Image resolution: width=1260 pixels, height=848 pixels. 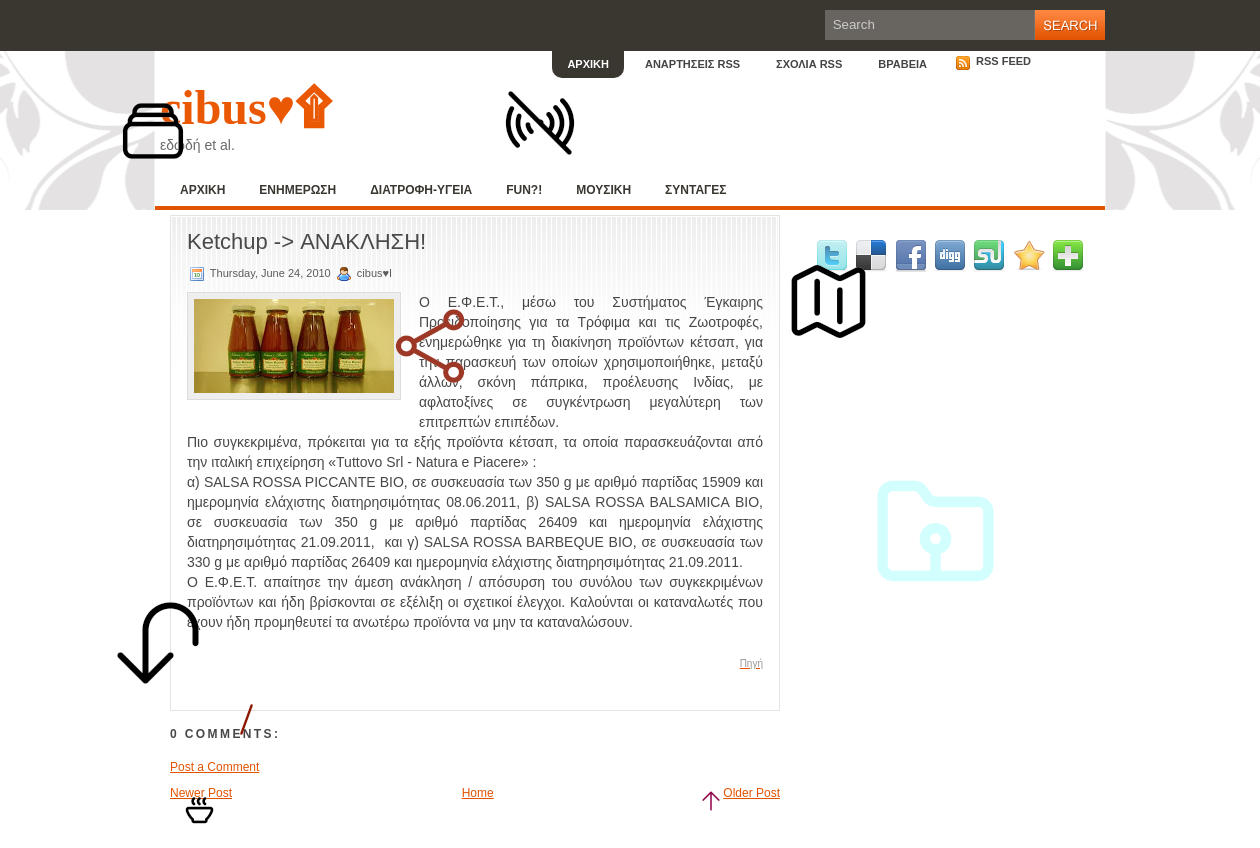 What do you see at coordinates (430, 346) in the screenshot?
I see `share content with others` at bounding box center [430, 346].